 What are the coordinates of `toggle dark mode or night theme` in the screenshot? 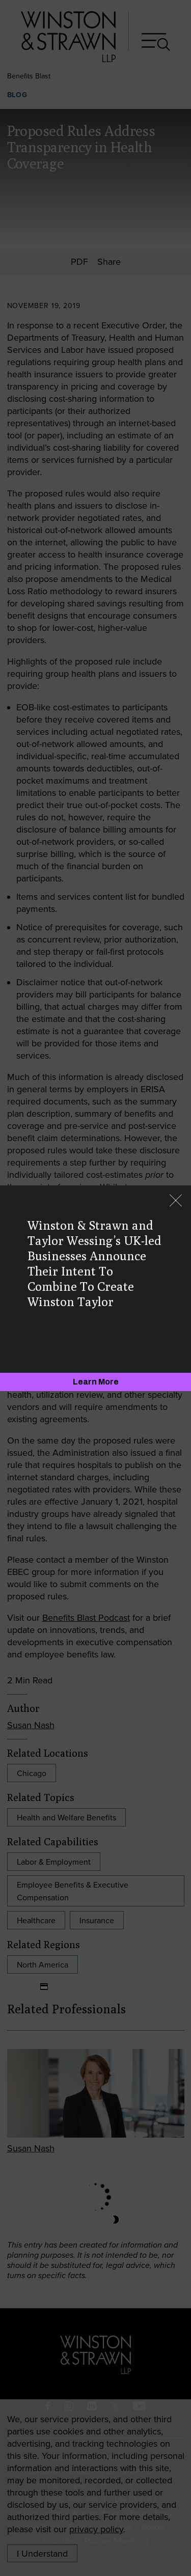 It's located at (116, 2220).